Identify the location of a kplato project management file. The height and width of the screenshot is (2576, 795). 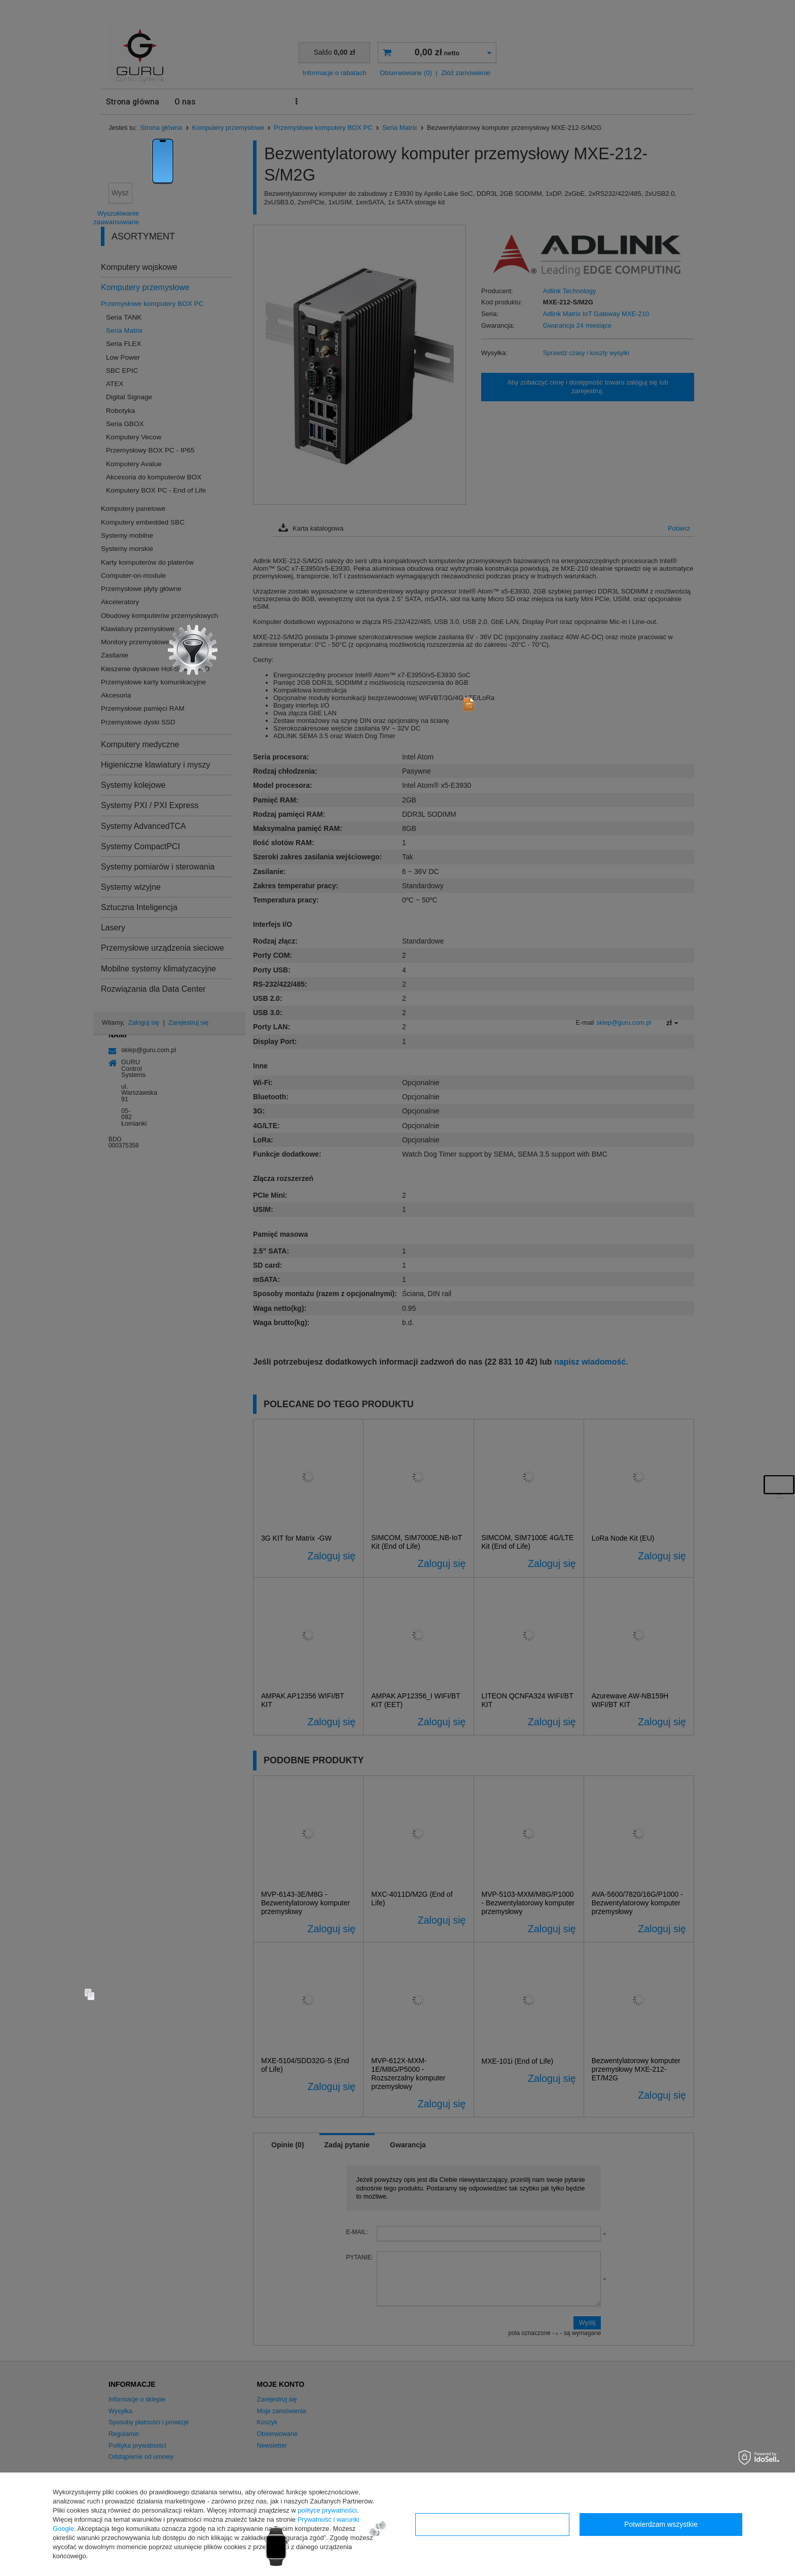
(469, 705).